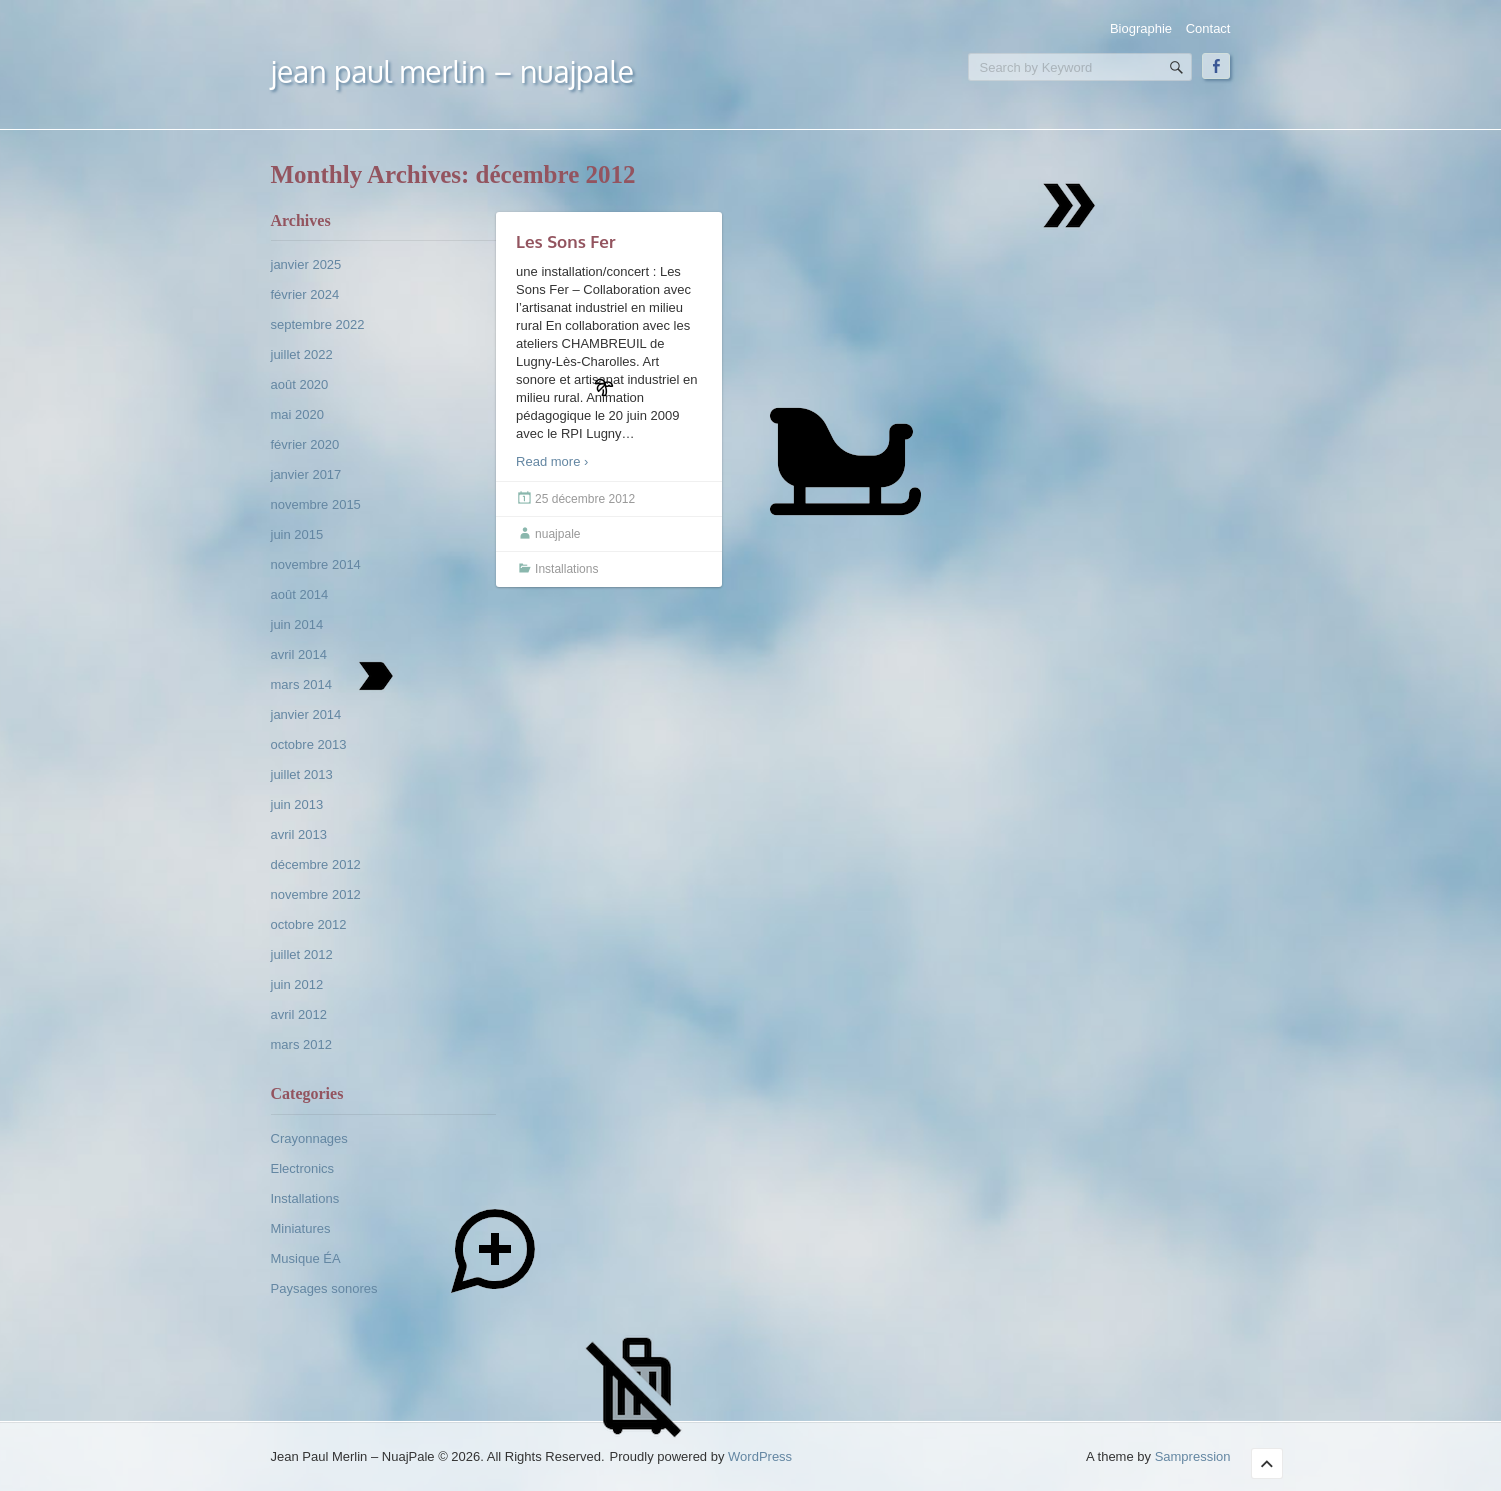  Describe the element at coordinates (637, 1386) in the screenshot. I see `no luggage allowed in this area` at that location.